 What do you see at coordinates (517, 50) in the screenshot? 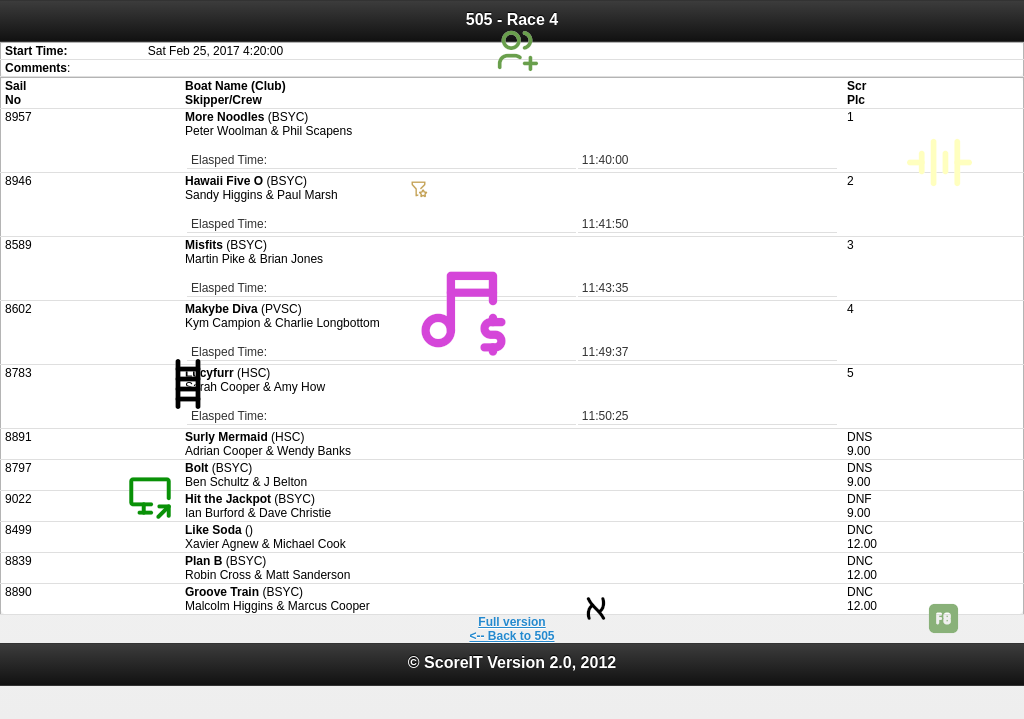
I see `add a new team member` at bounding box center [517, 50].